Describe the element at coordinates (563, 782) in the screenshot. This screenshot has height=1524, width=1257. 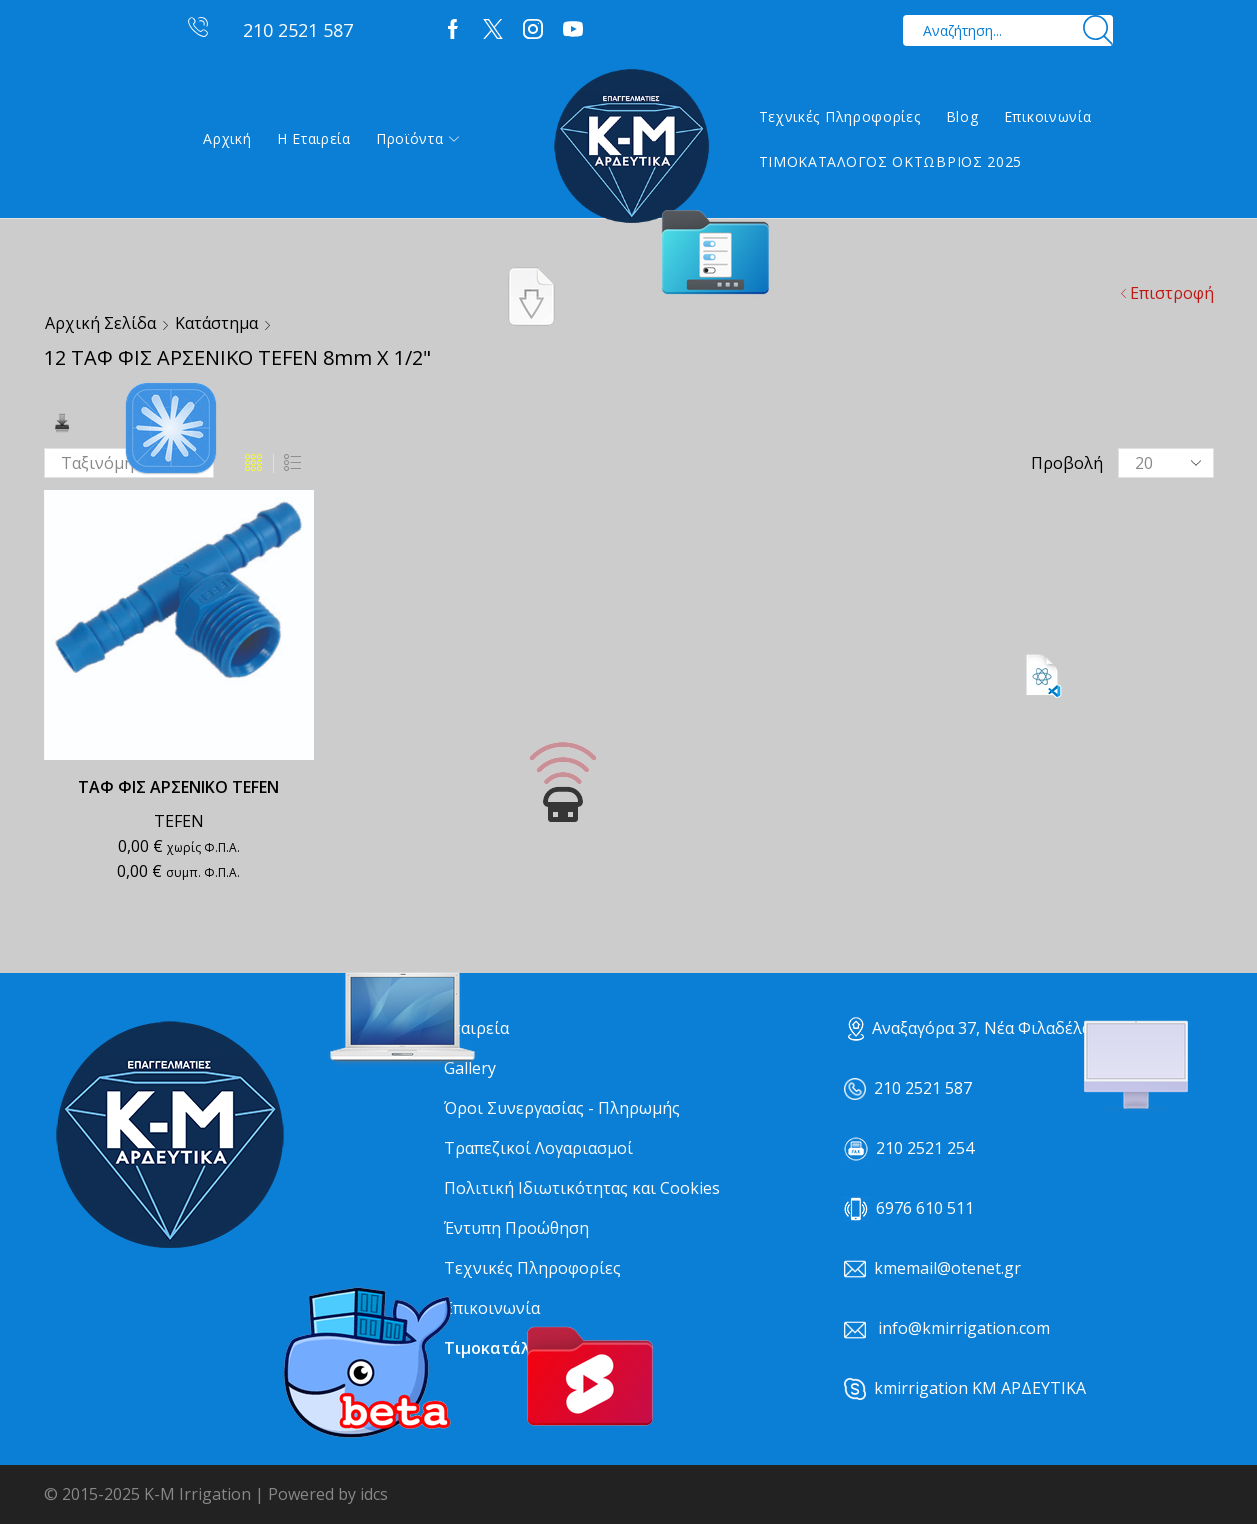
I see `indicates a wireless USB receiver is connected` at that location.